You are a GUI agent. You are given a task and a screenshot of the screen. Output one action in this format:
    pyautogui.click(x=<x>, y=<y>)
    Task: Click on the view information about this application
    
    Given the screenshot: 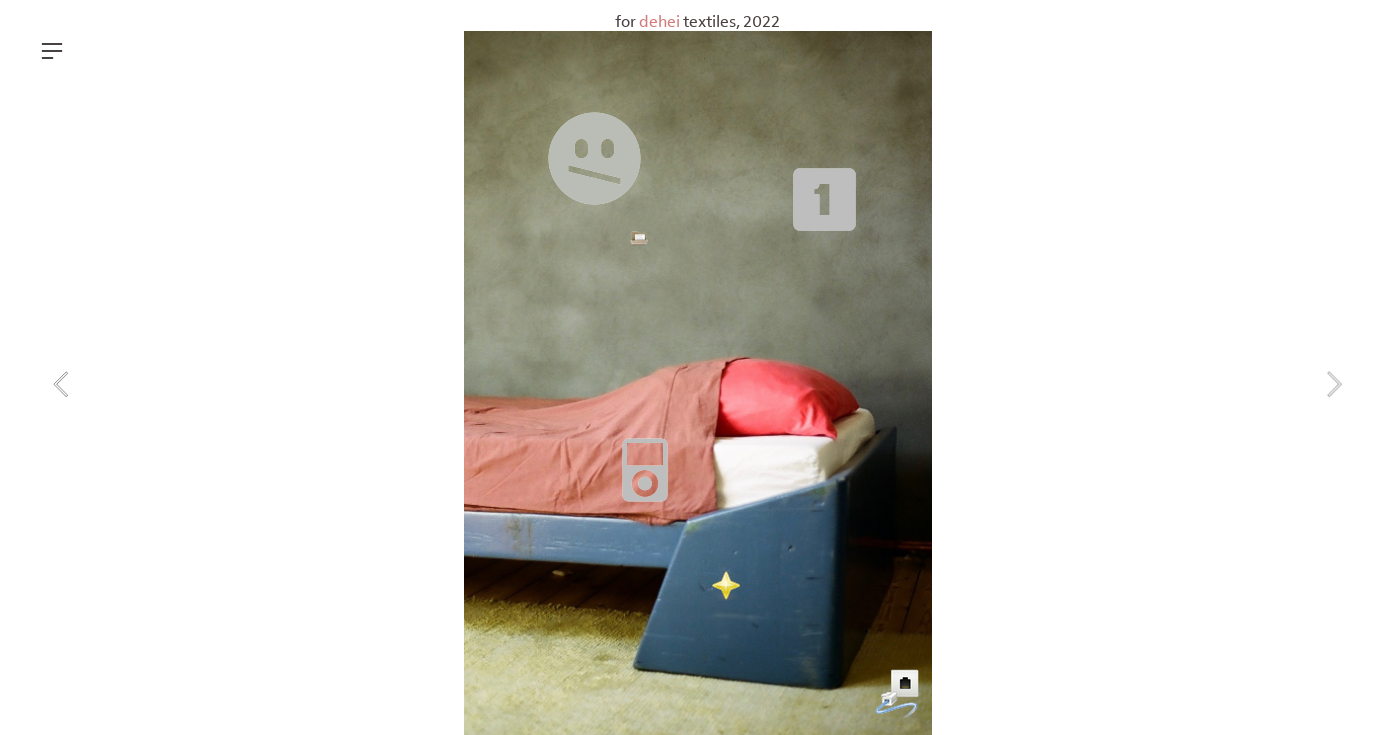 What is the action you would take?
    pyautogui.click(x=726, y=586)
    